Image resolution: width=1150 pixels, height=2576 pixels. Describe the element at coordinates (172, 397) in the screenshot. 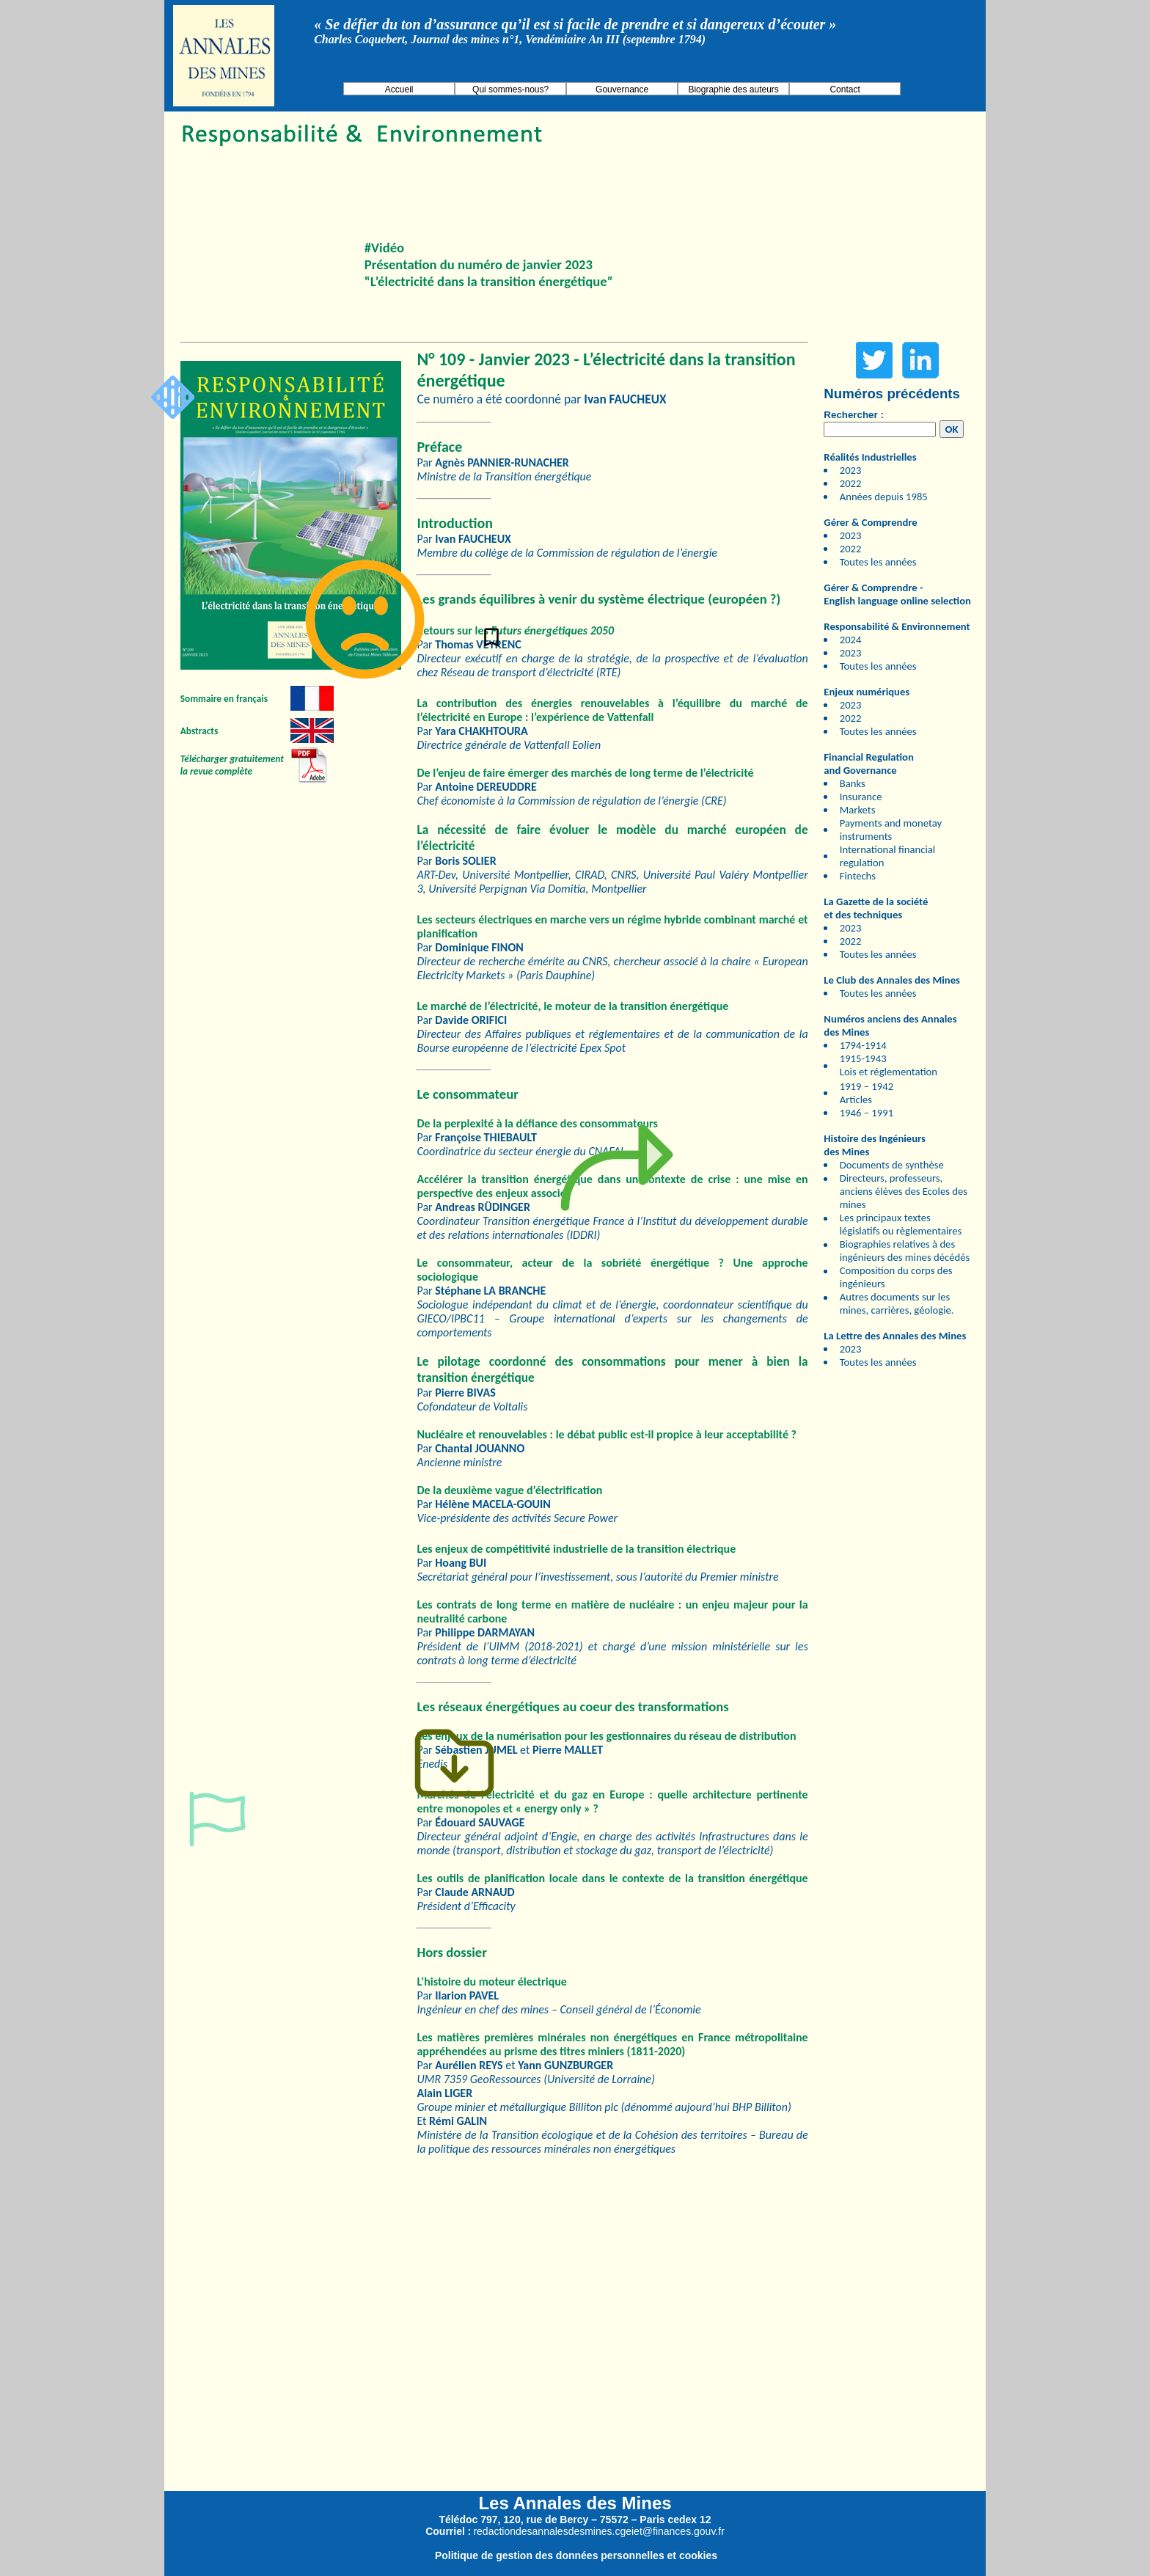

I see `open google podcasts app` at that location.